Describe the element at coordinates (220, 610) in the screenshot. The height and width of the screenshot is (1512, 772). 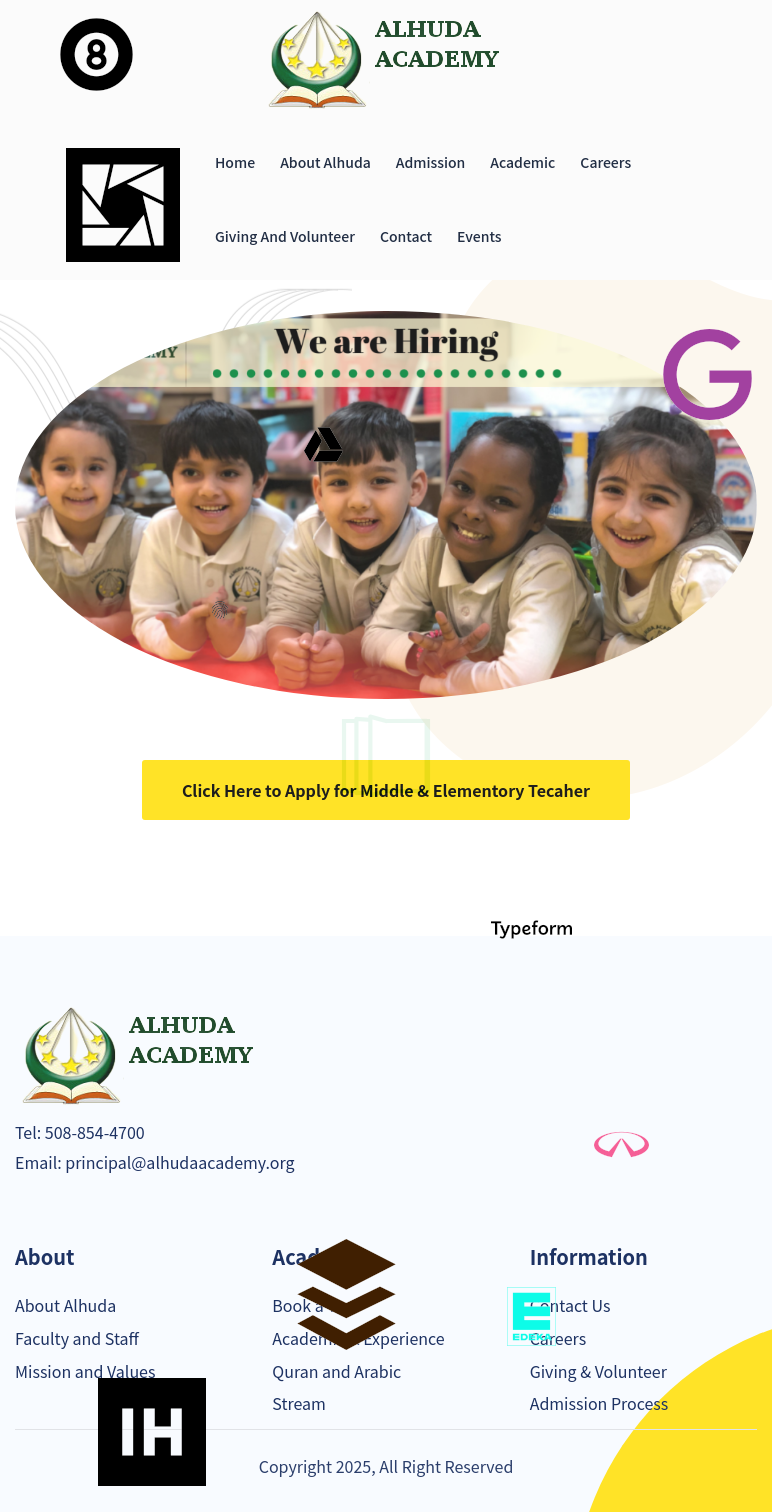
I see `MonkeyTie company logo` at that location.